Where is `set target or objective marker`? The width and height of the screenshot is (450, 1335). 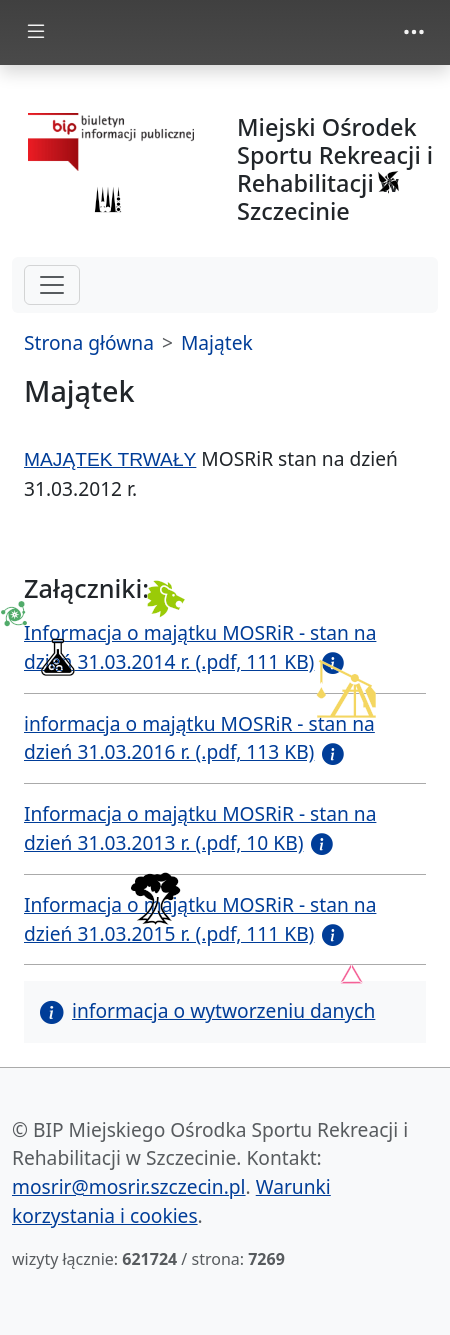 set target or objective marker is located at coordinates (351, 973).